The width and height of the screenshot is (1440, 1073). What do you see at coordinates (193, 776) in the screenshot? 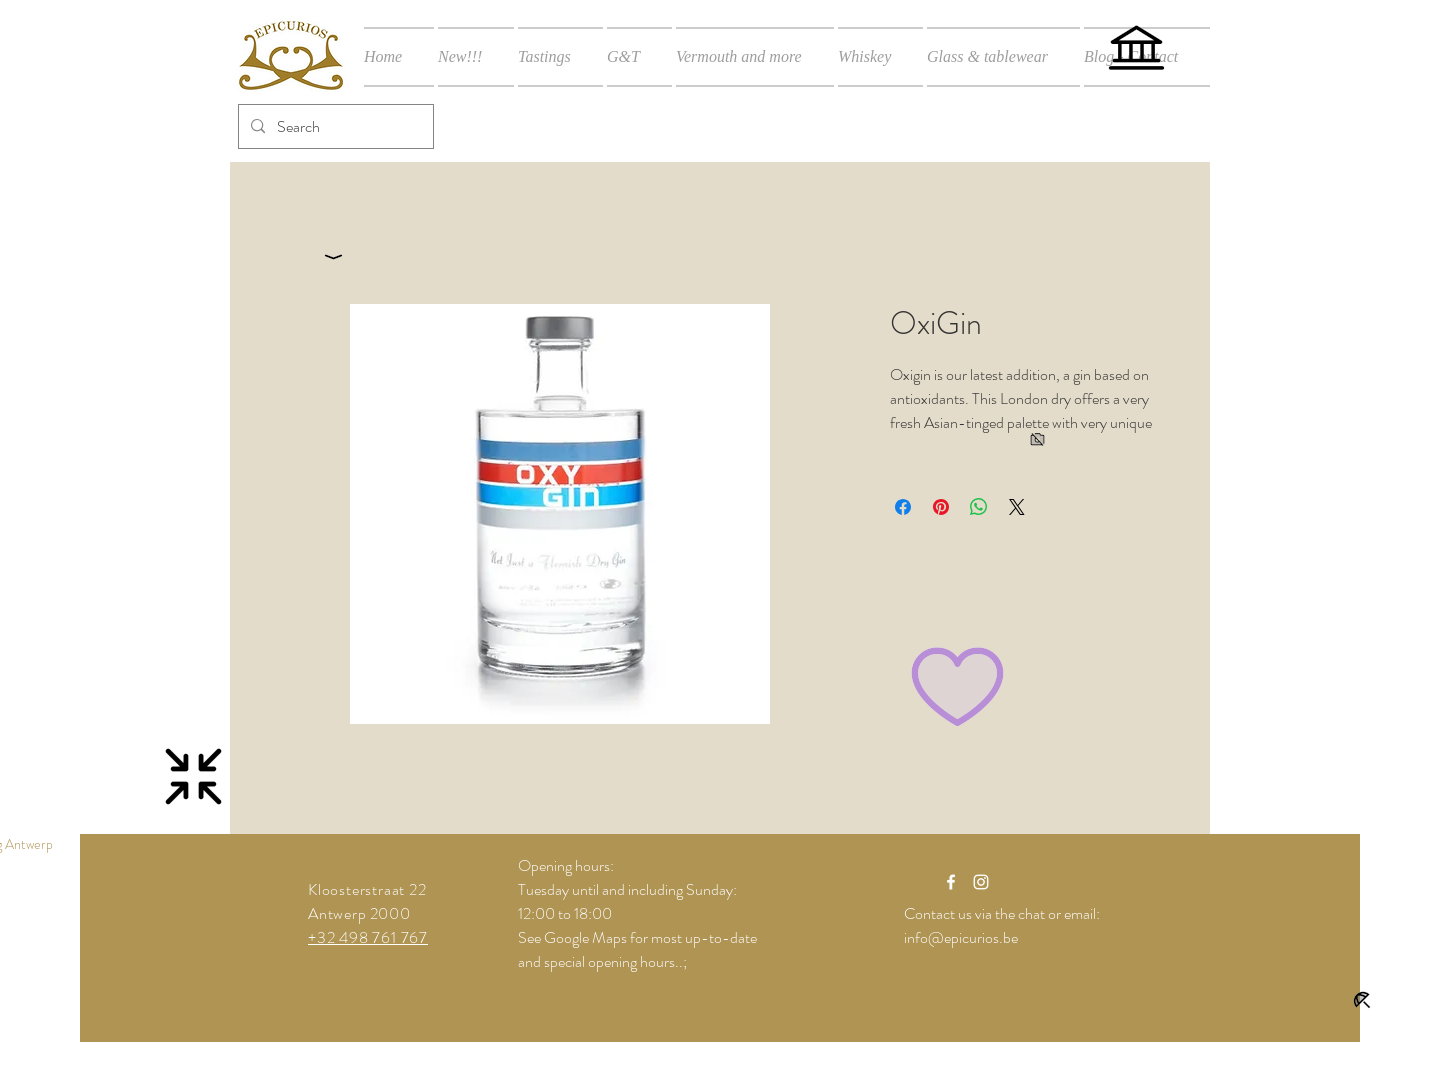
I see `exit fullscreen mode` at bounding box center [193, 776].